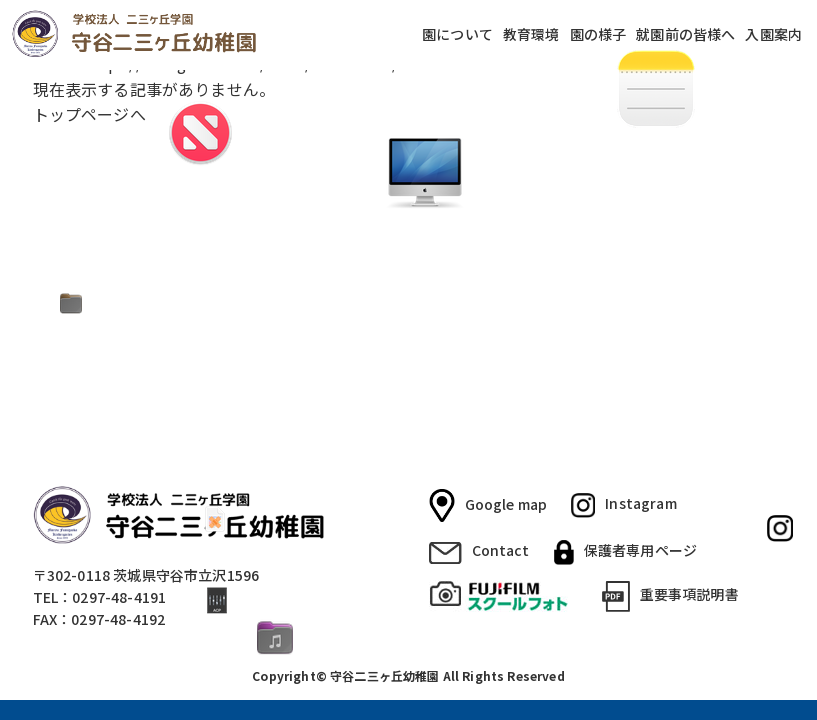  Describe the element at coordinates (656, 89) in the screenshot. I see `open the notes app` at that location.